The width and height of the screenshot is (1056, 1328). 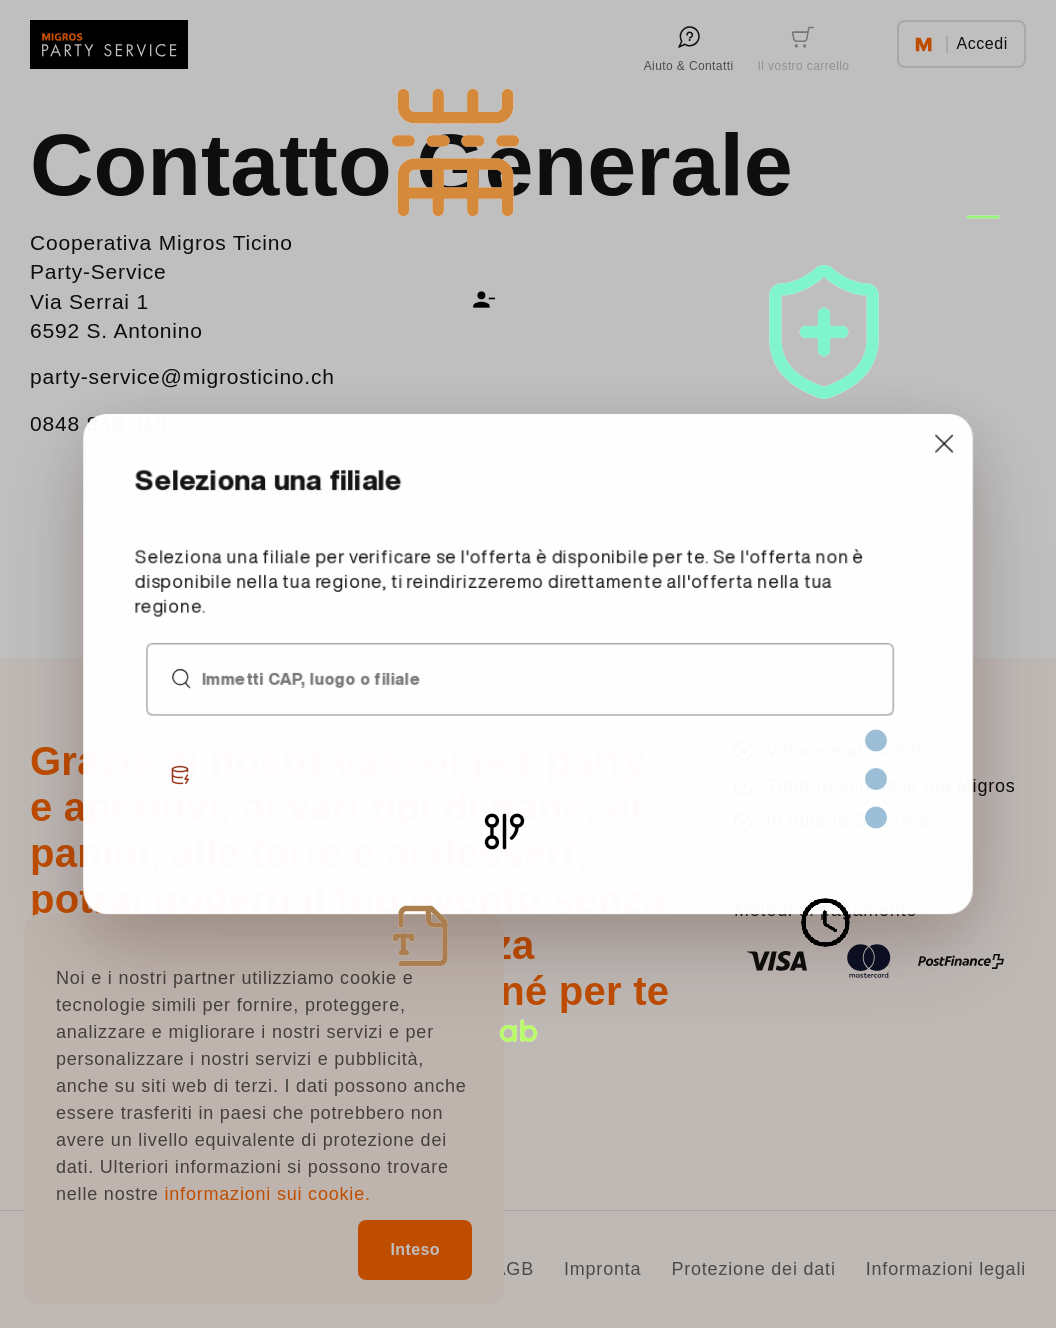 I want to click on split table rows into separate sections, so click(x=455, y=152).